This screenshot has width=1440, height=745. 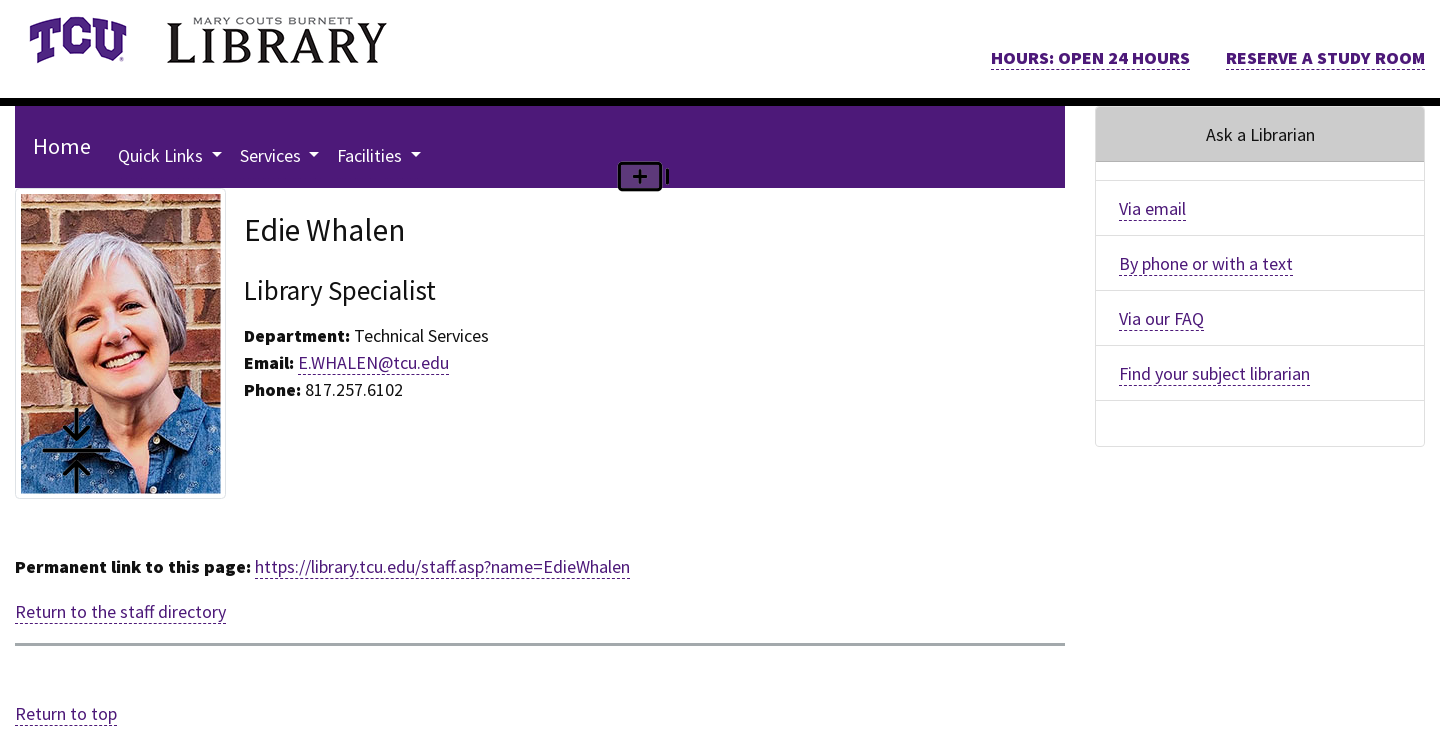 What do you see at coordinates (76, 450) in the screenshot?
I see `collapse content vertically` at bounding box center [76, 450].